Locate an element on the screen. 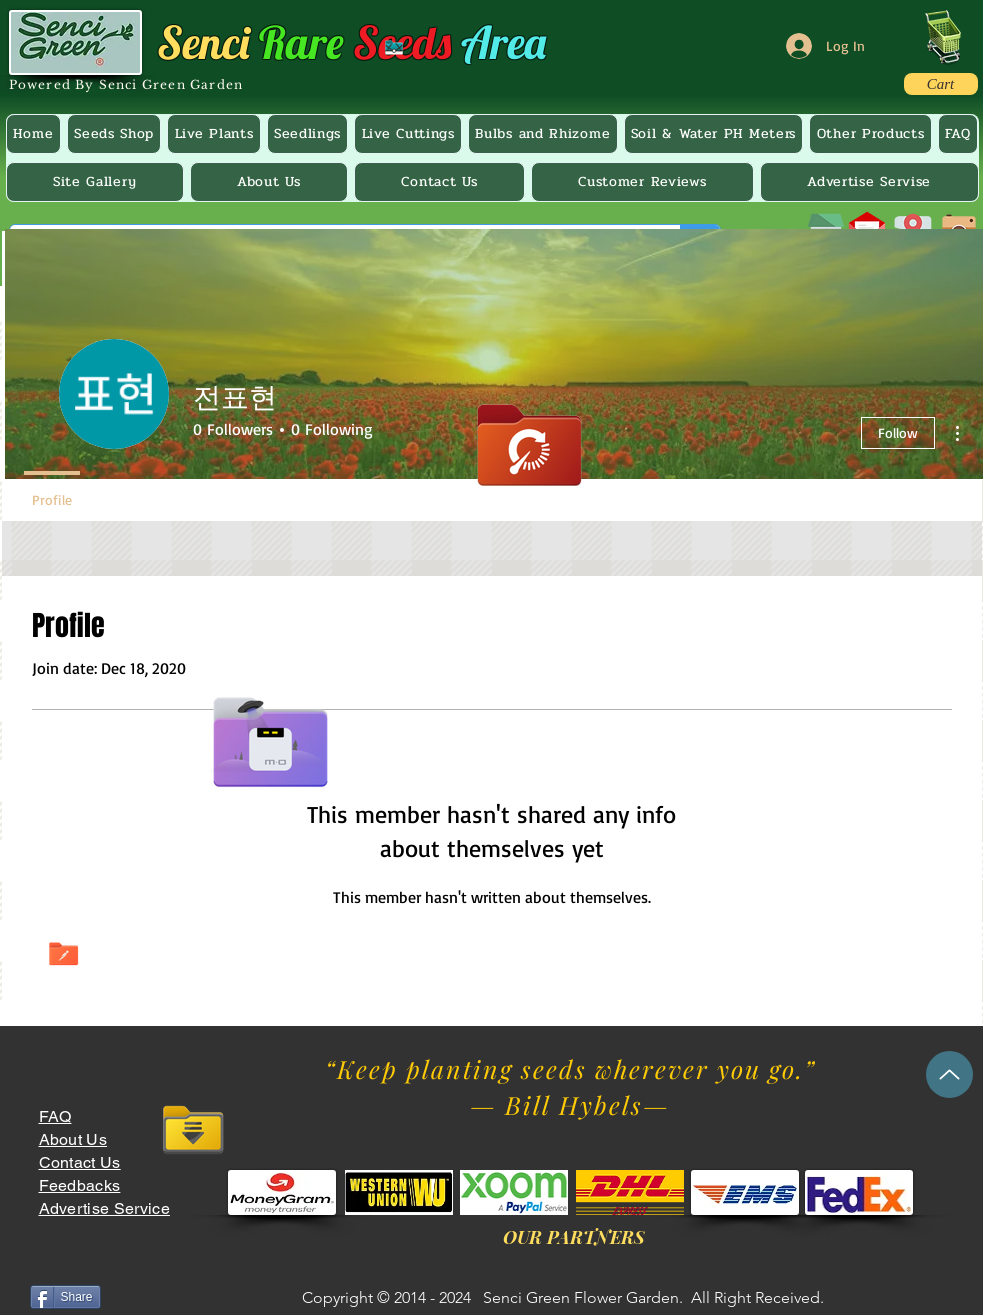 Image resolution: width=983 pixels, height=1315 pixels. open amd storemi application folder is located at coordinates (529, 448).